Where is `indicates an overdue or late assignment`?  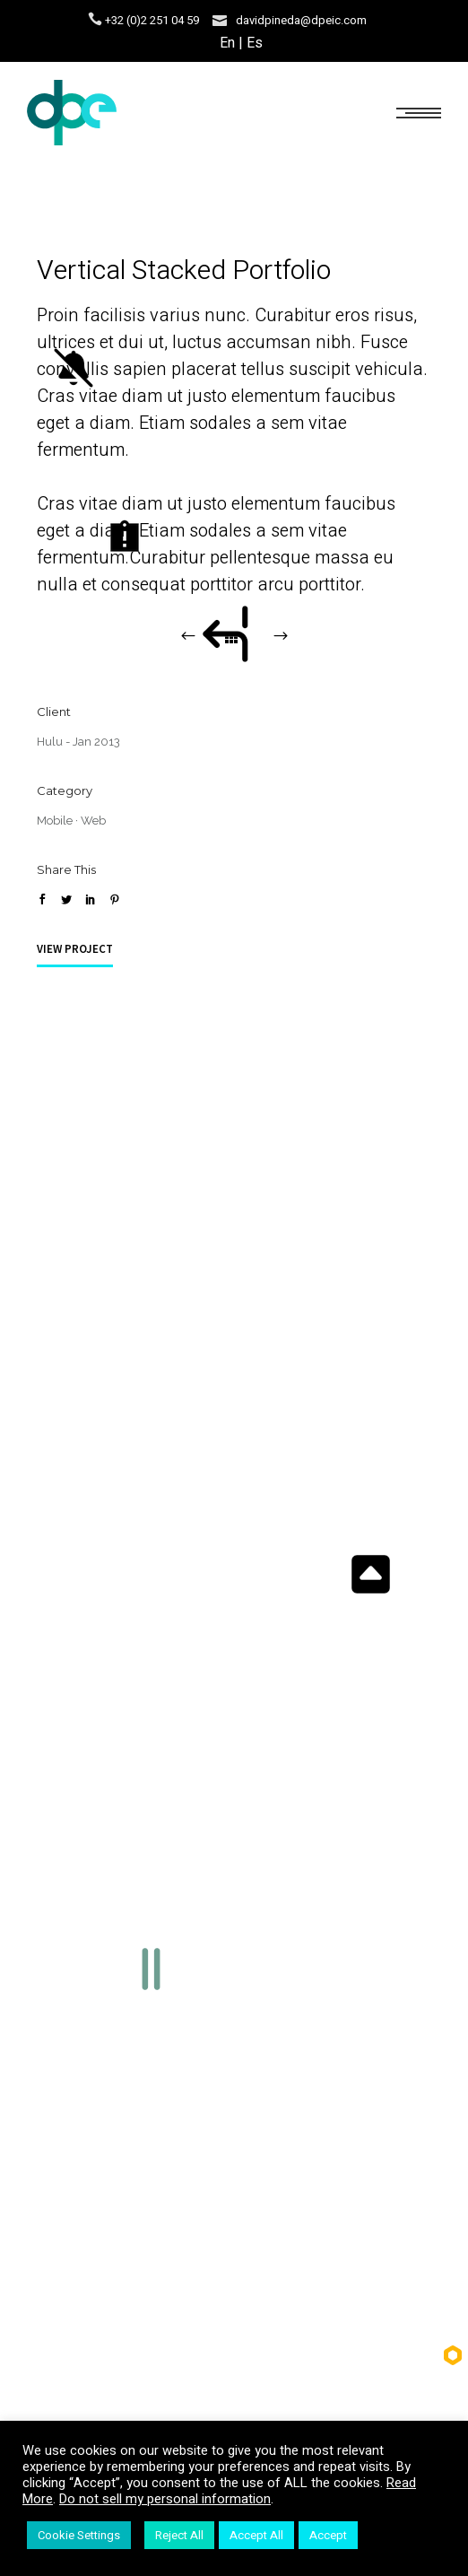 indicates an overdue or late assignment is located at coordinates (125, 537).